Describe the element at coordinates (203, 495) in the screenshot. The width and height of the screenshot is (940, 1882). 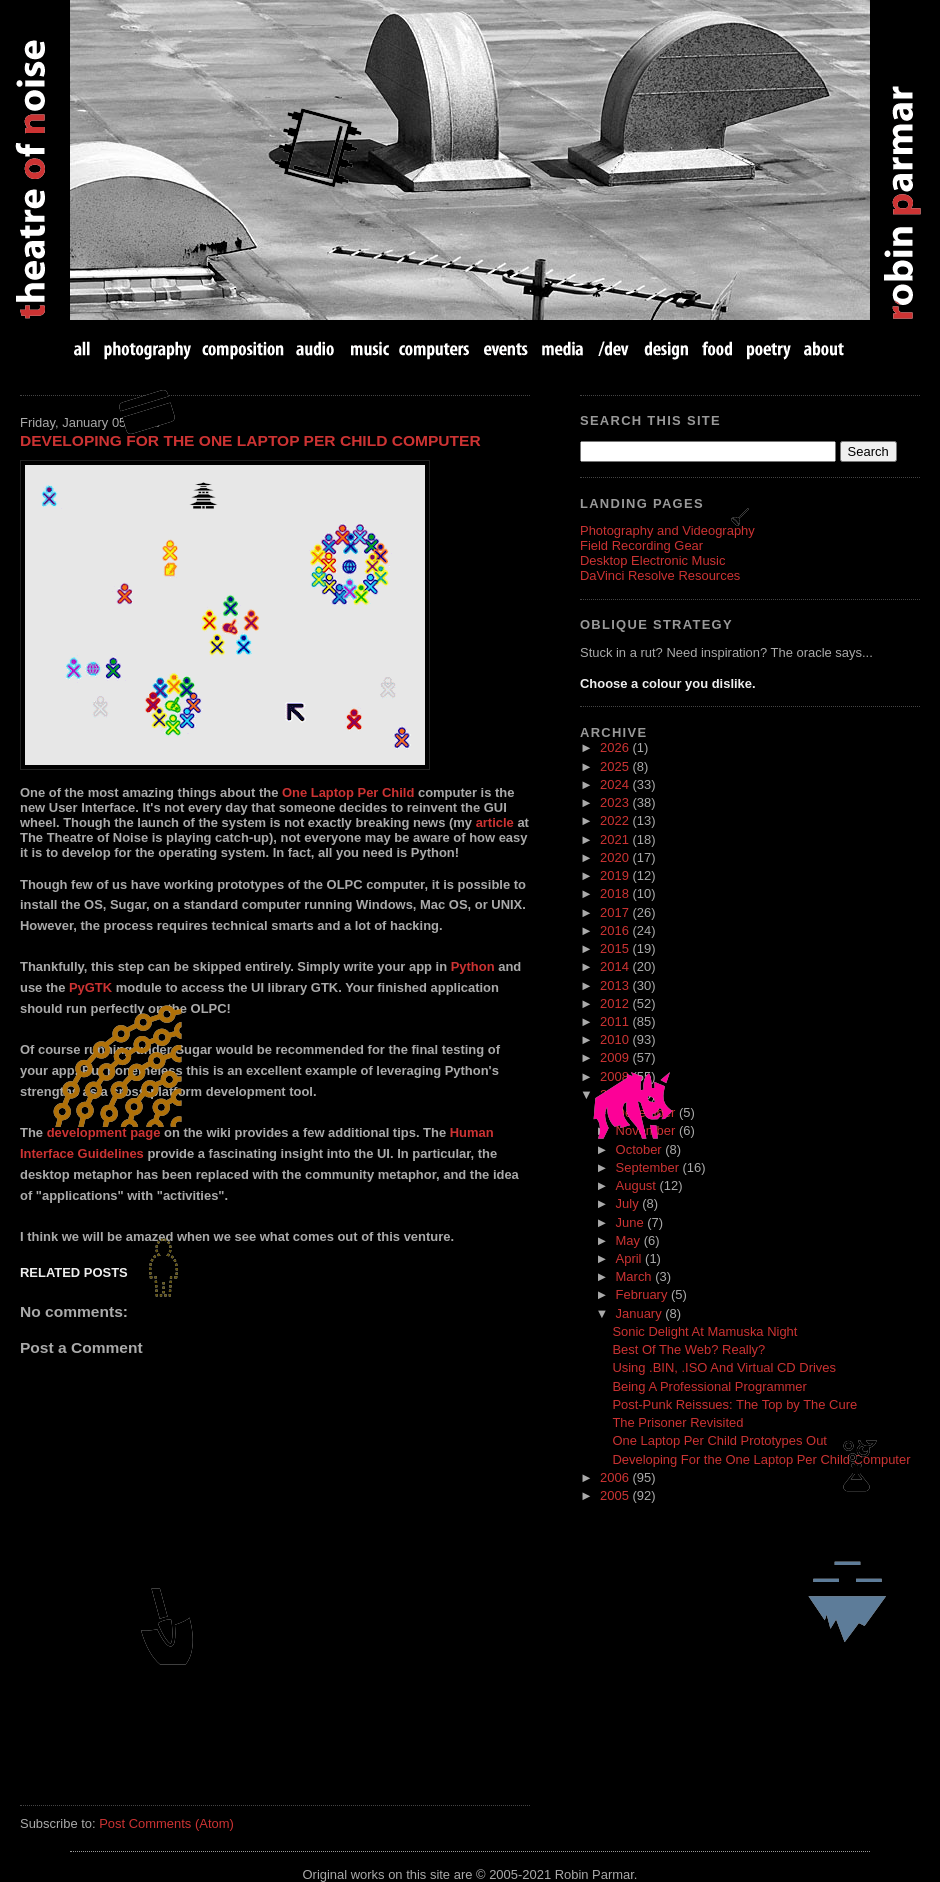
I see `view asian temple or landmark location` at that location.